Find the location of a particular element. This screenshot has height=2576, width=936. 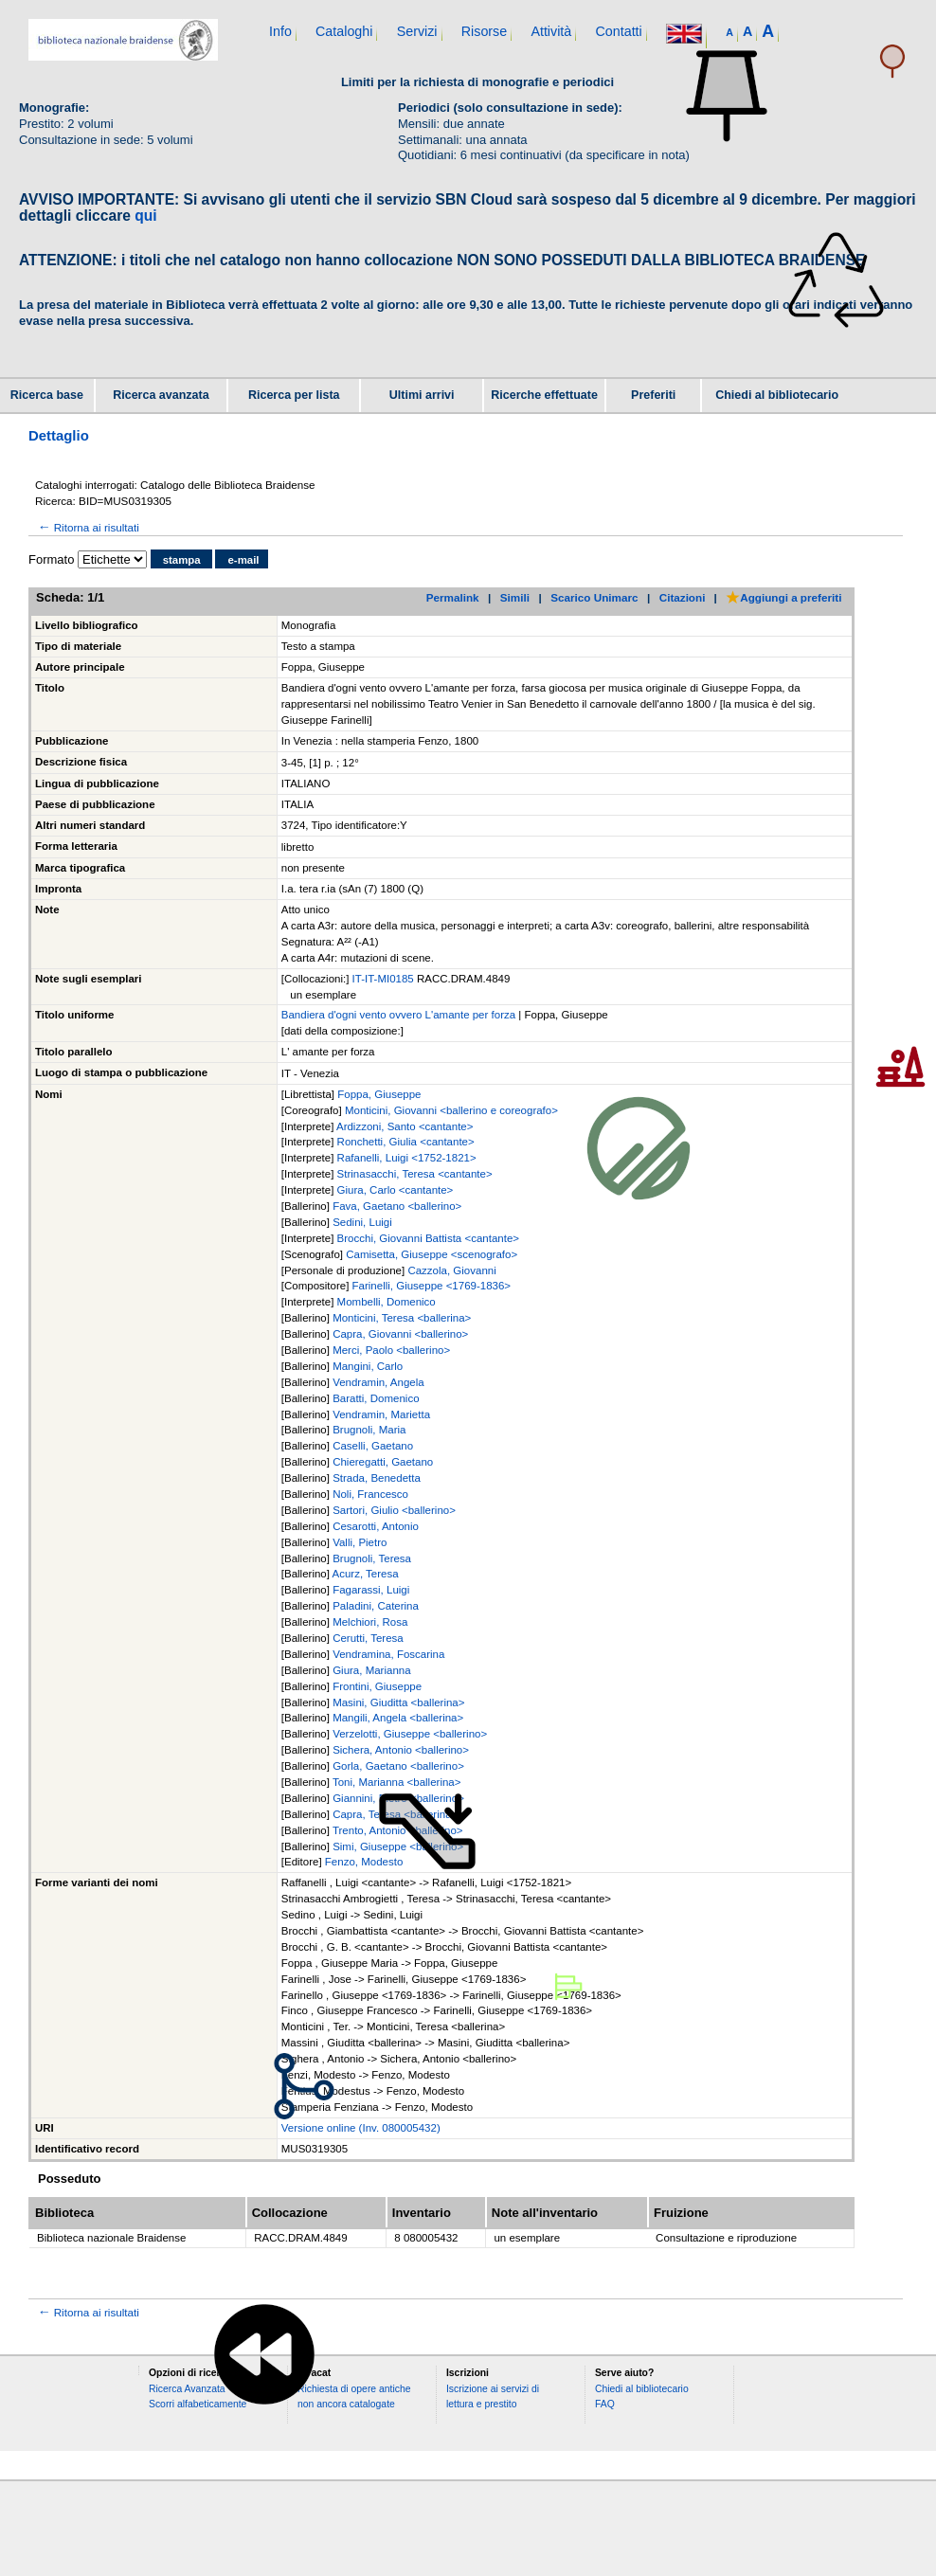

pin an item to keep it visible is located at coordinates (727, 91).